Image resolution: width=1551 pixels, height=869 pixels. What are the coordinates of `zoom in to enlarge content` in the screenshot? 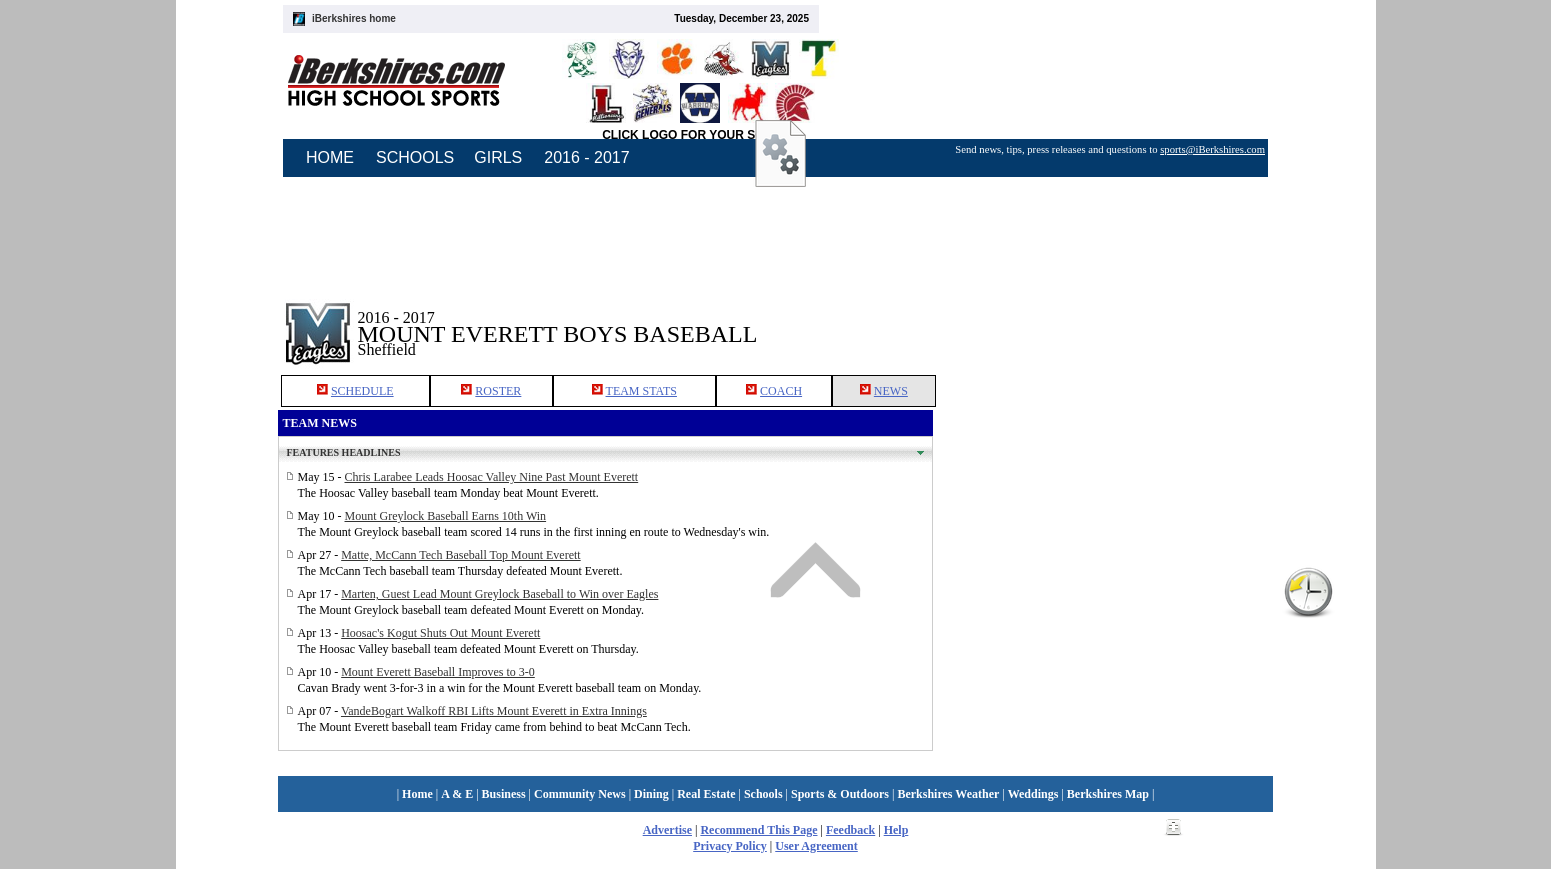 It's located at (1173, 826).